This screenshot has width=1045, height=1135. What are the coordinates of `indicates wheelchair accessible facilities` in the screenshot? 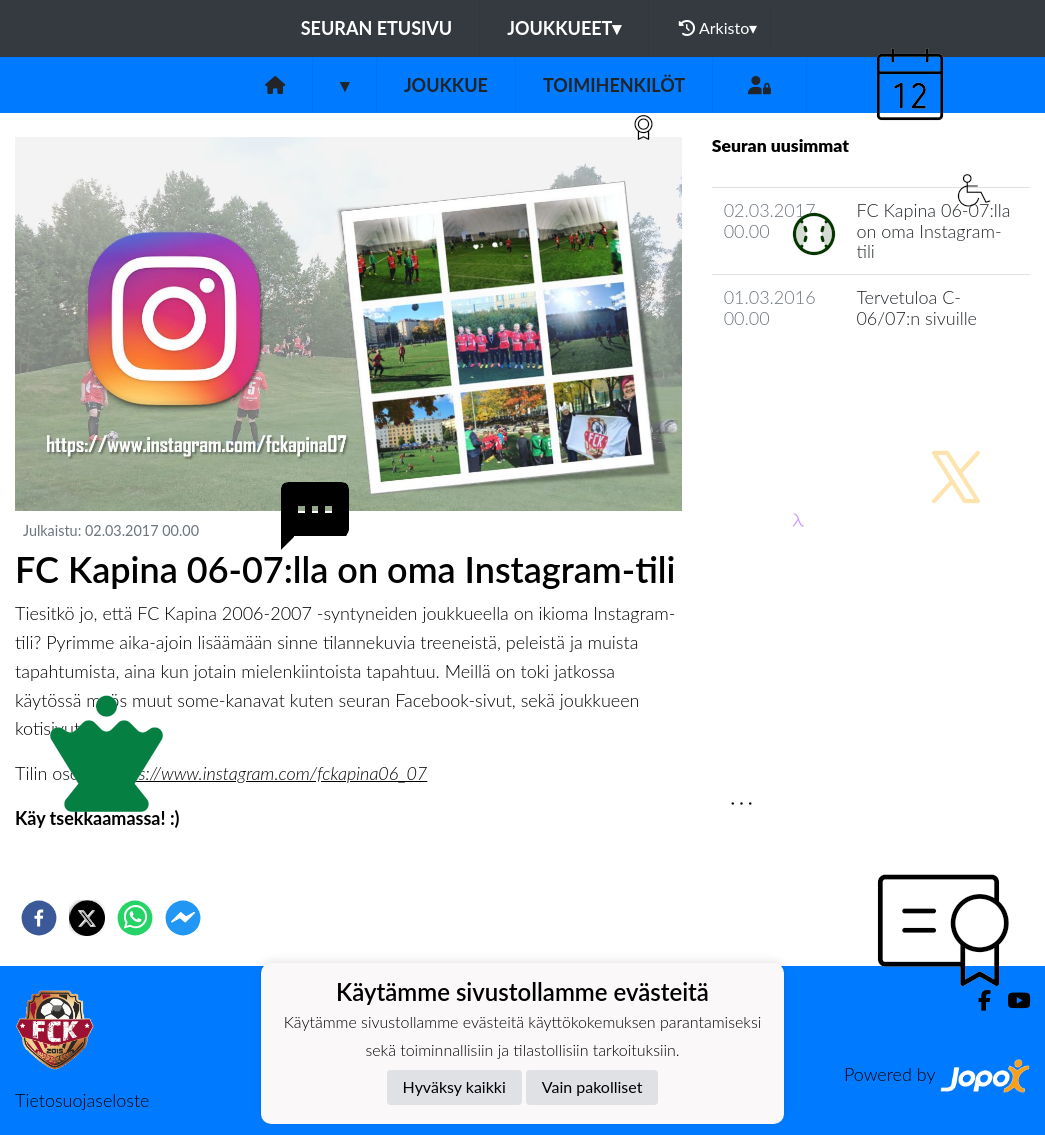 It's located at (971, 191).